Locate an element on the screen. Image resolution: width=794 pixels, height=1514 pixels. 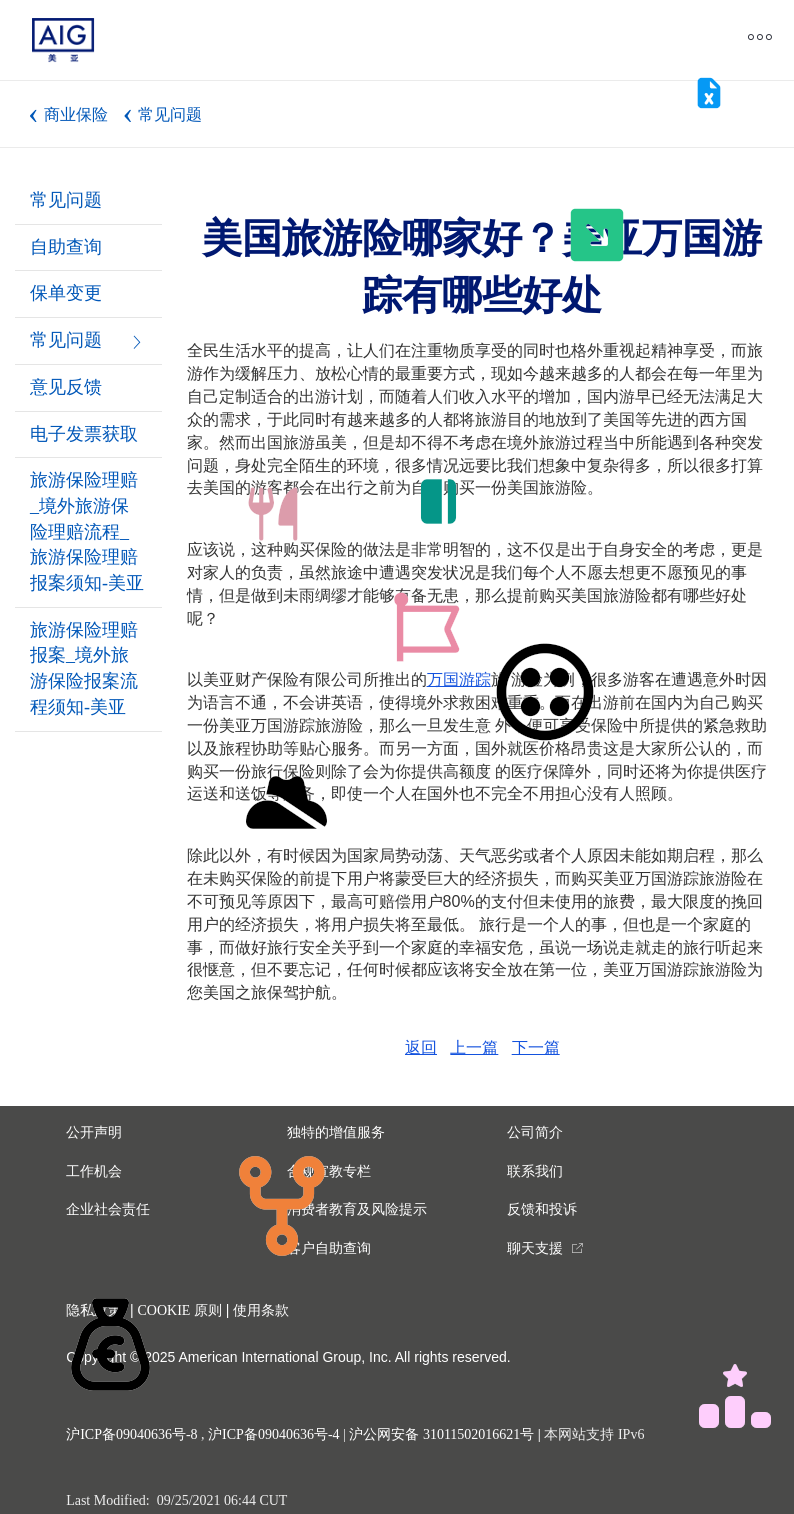
view leaderboard rankings is located at coordinates (735, 1396).